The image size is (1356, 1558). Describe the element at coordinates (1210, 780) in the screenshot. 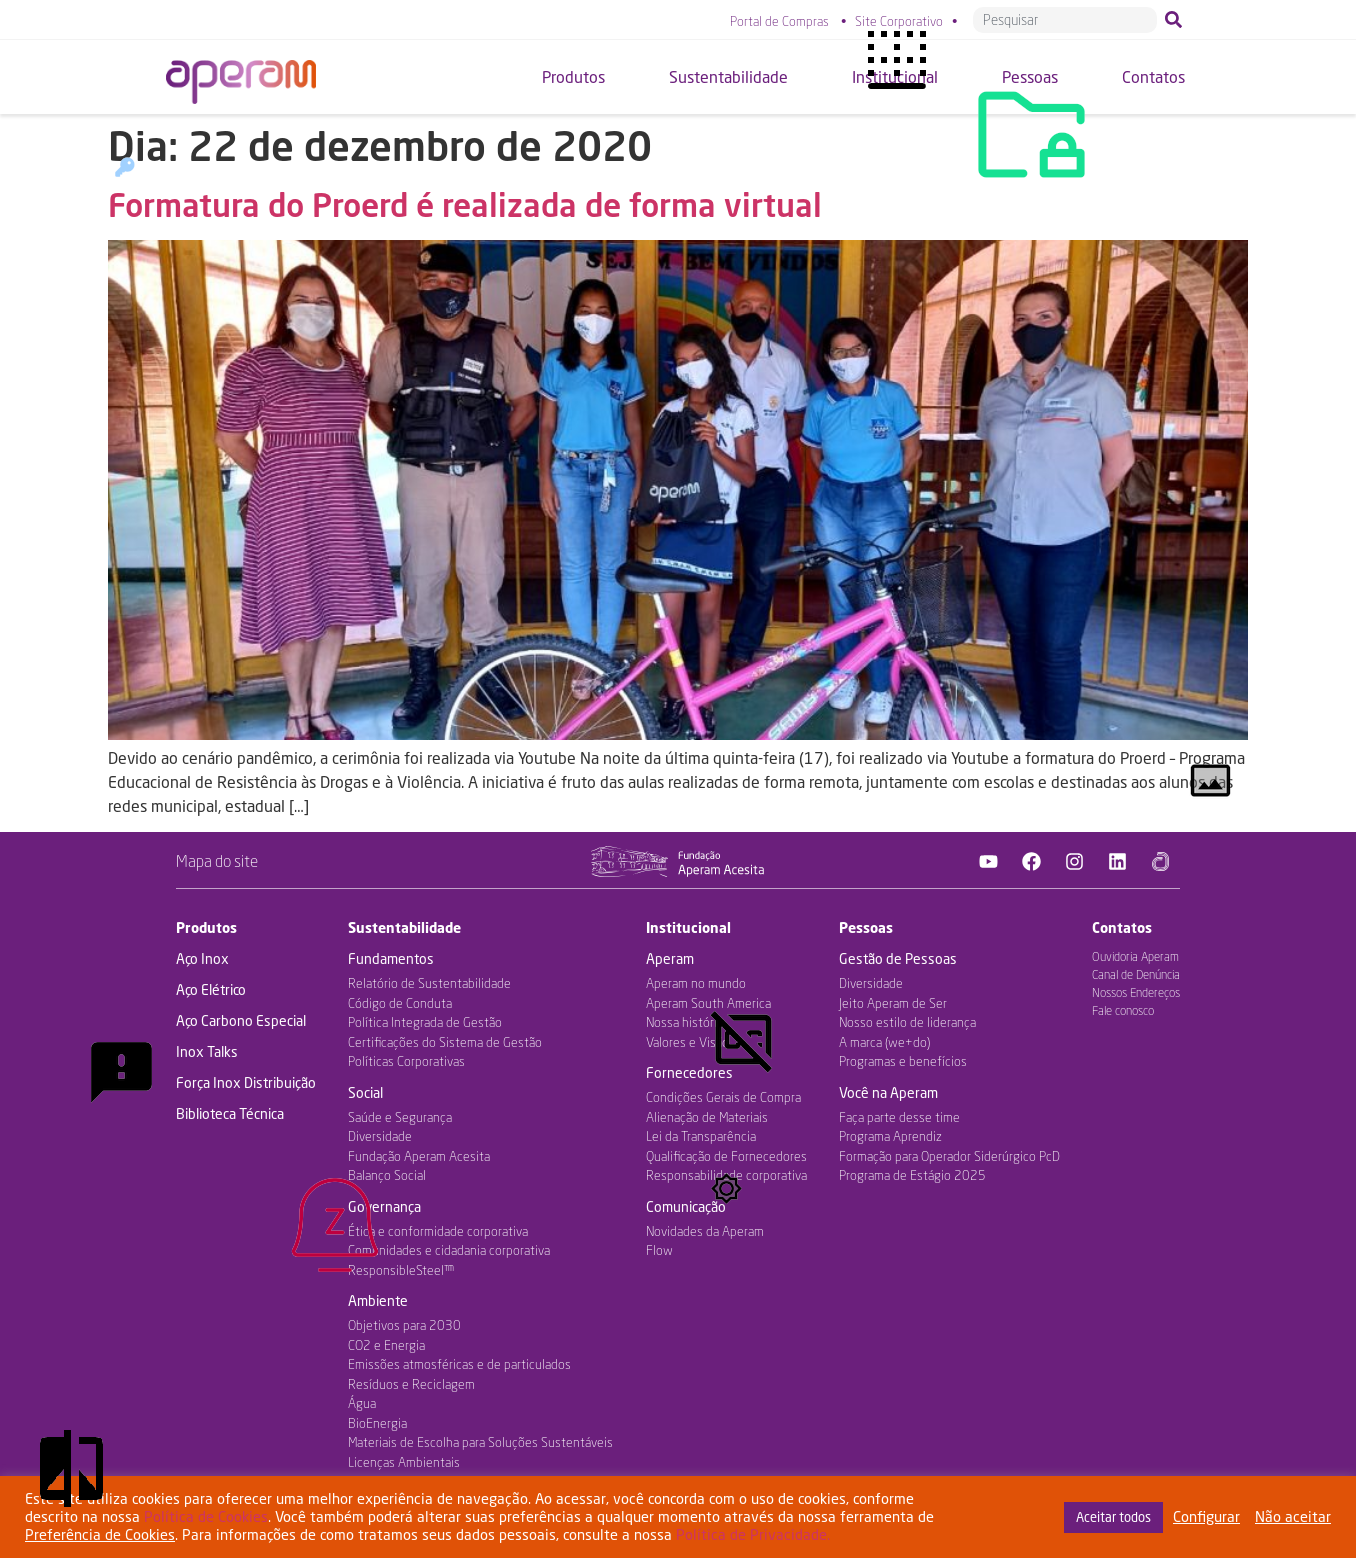

I see `view photo at actual size` at that location.